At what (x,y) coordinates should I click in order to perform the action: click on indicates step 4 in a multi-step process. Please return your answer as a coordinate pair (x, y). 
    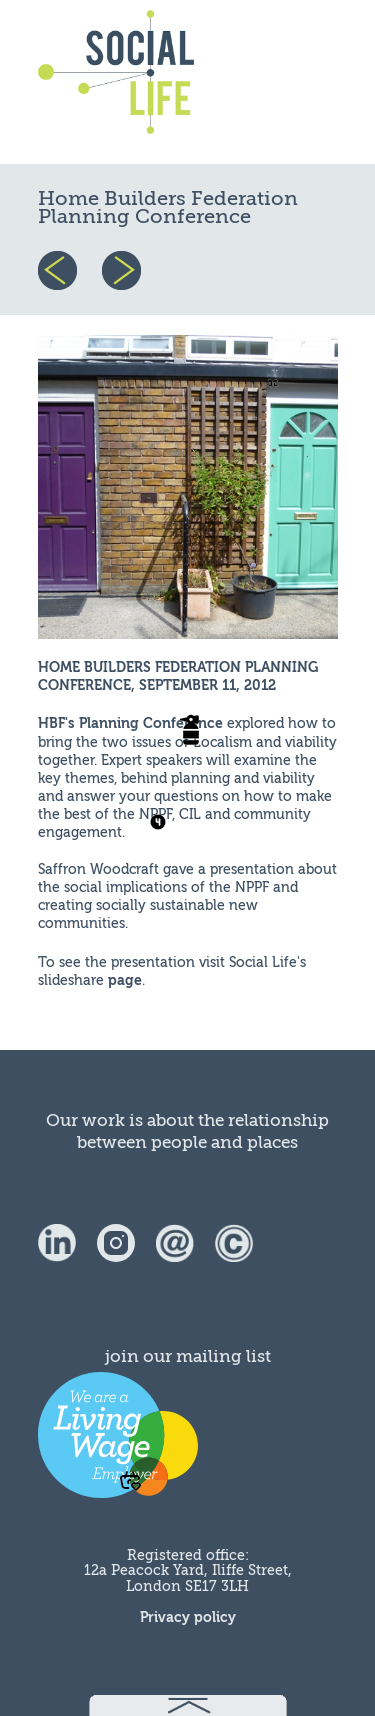
    Looking at the image, I should click on (158, 822).